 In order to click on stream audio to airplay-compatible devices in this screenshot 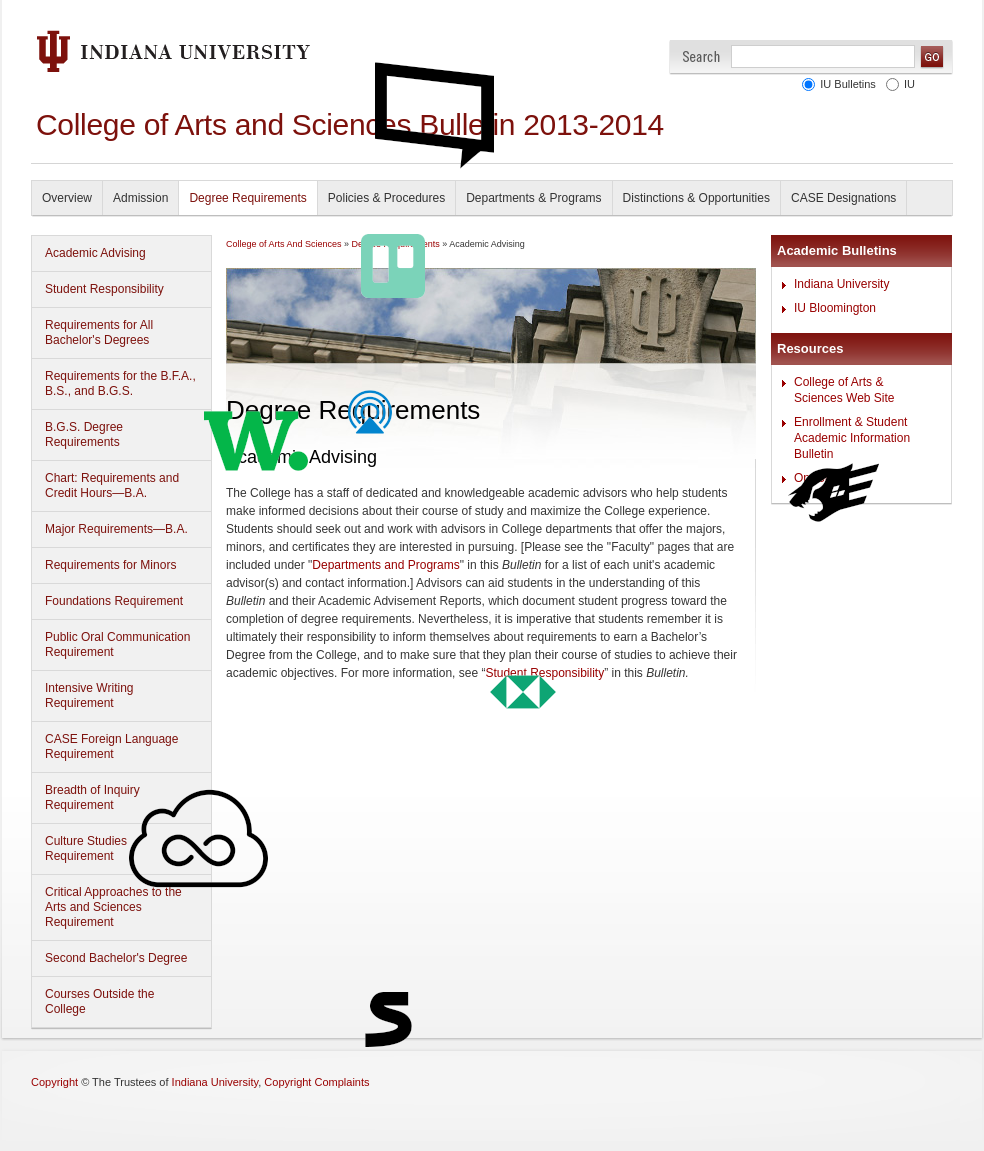, I will do `click(370, 412)`.